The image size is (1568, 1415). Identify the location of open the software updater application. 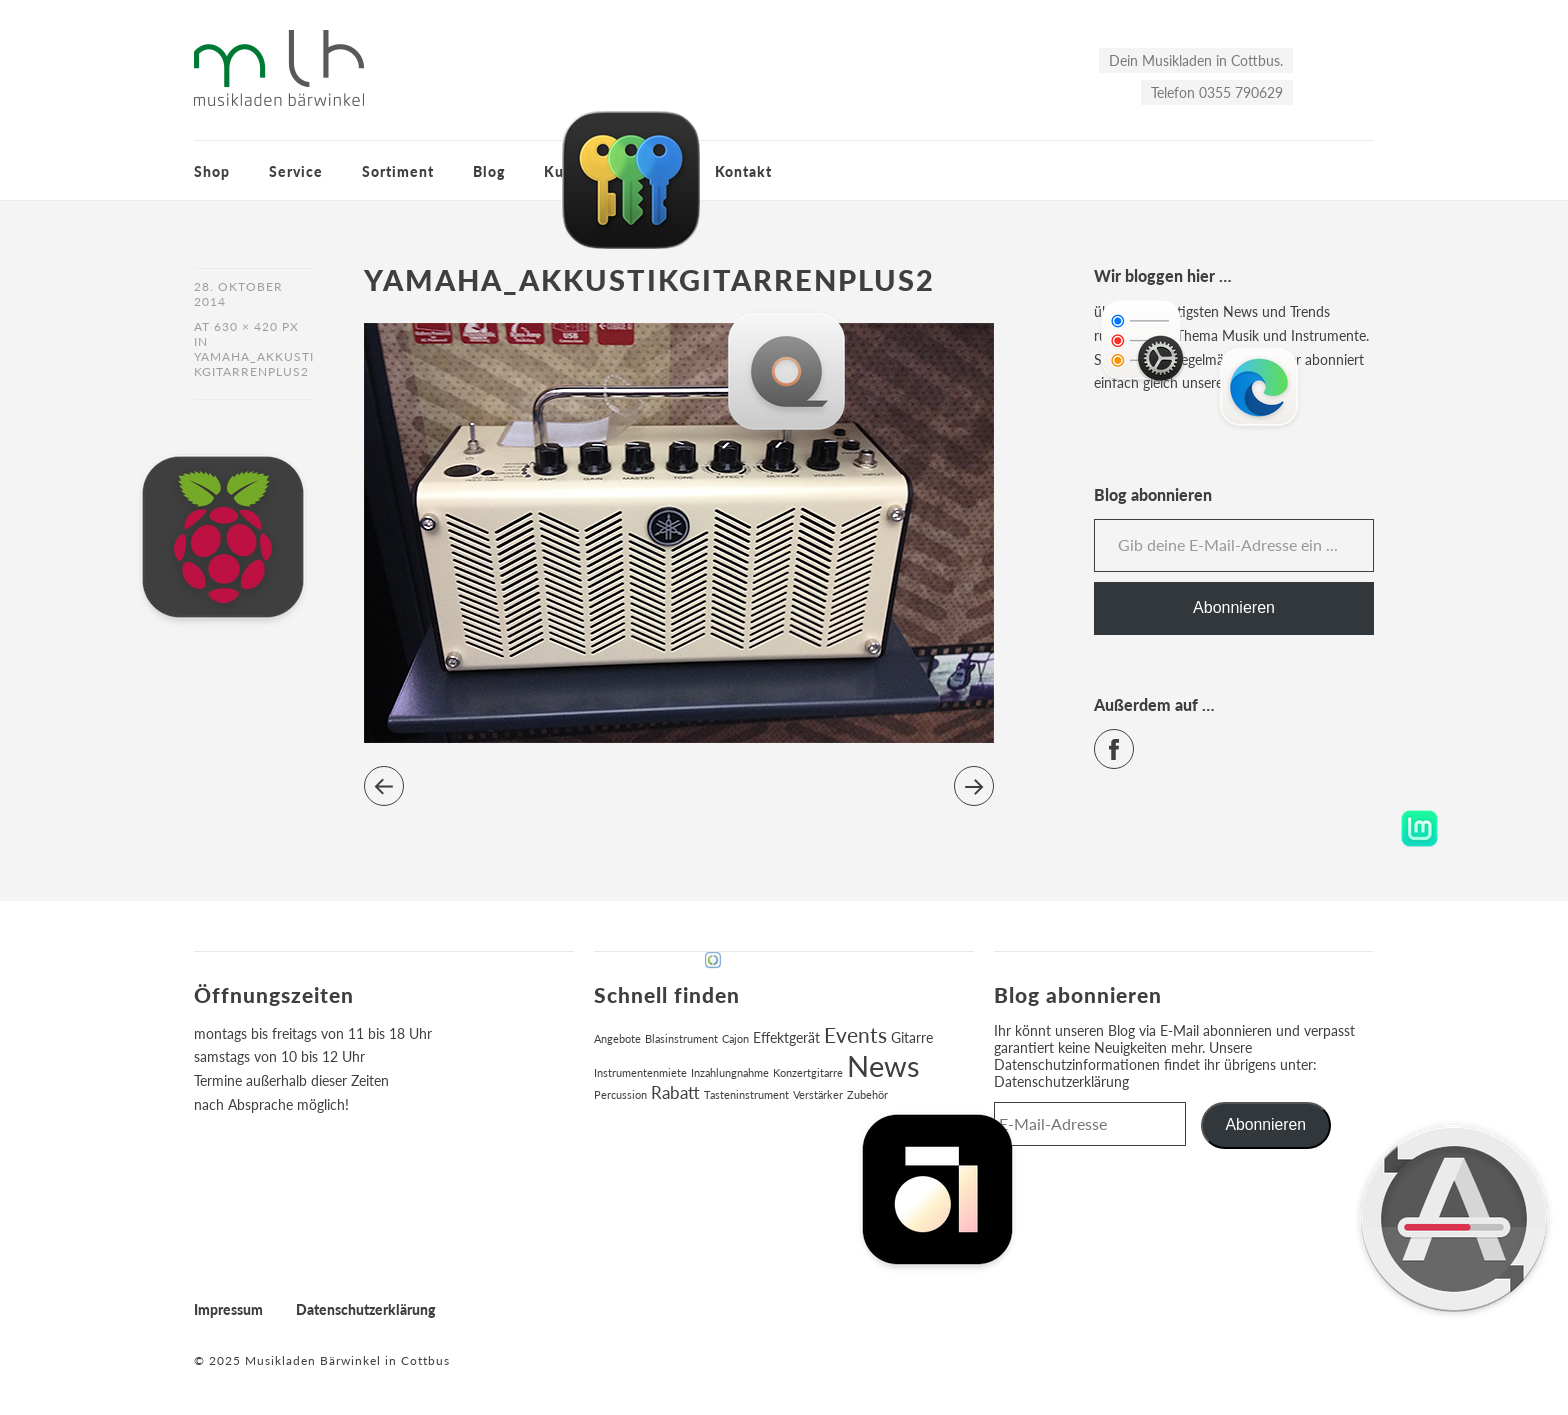
(1454, 1219).